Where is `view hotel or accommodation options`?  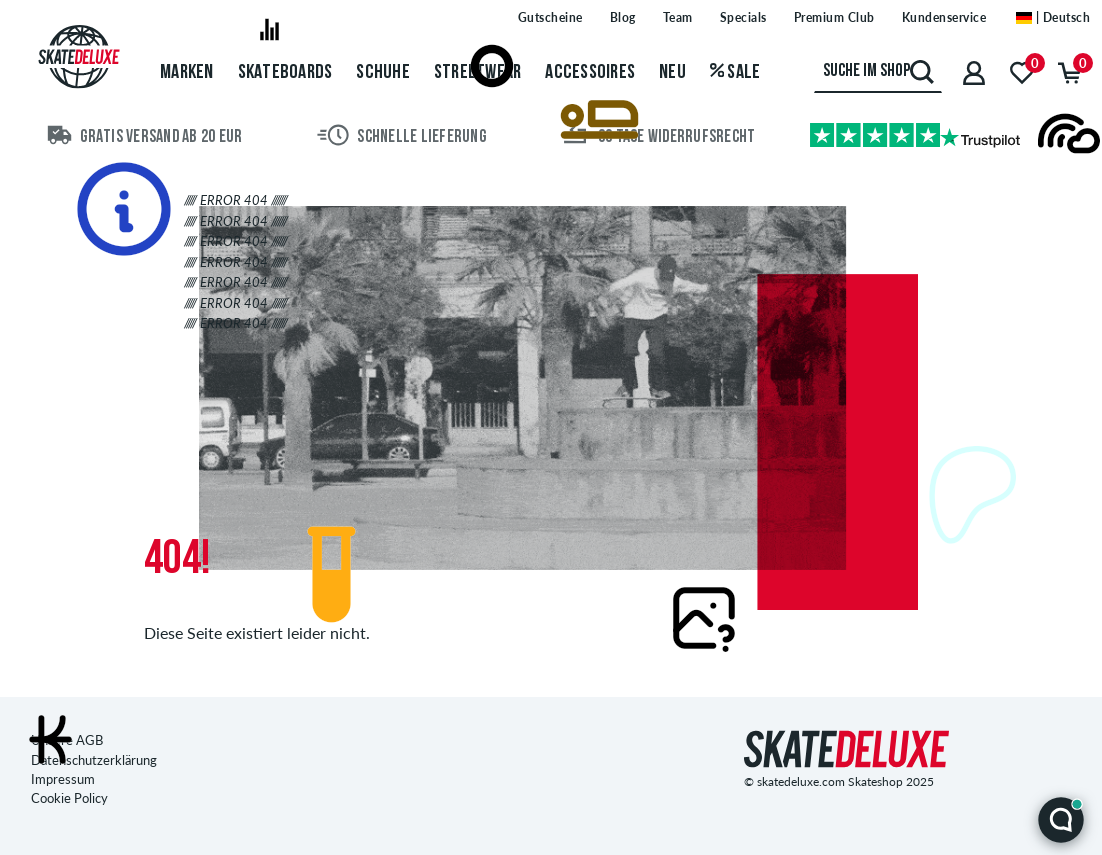 view hotel or accommodation options is located at coordinates (599, 119).